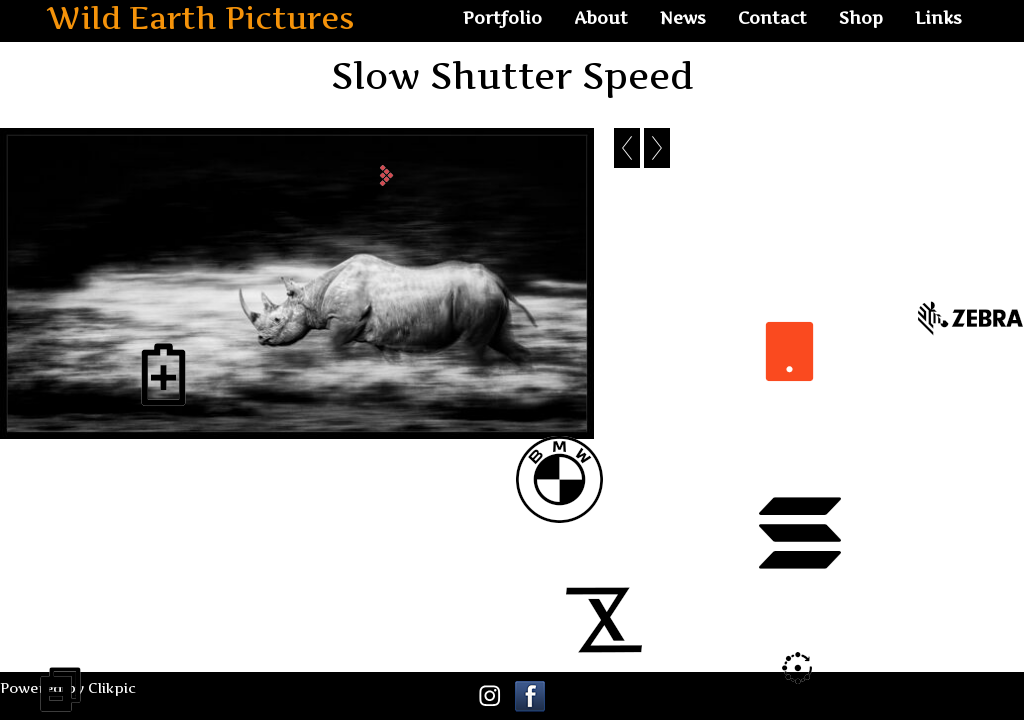 The width and height of the screenshot is (1024, 720). I want to click on tuxedo computers brand logo, so click(604, 620).